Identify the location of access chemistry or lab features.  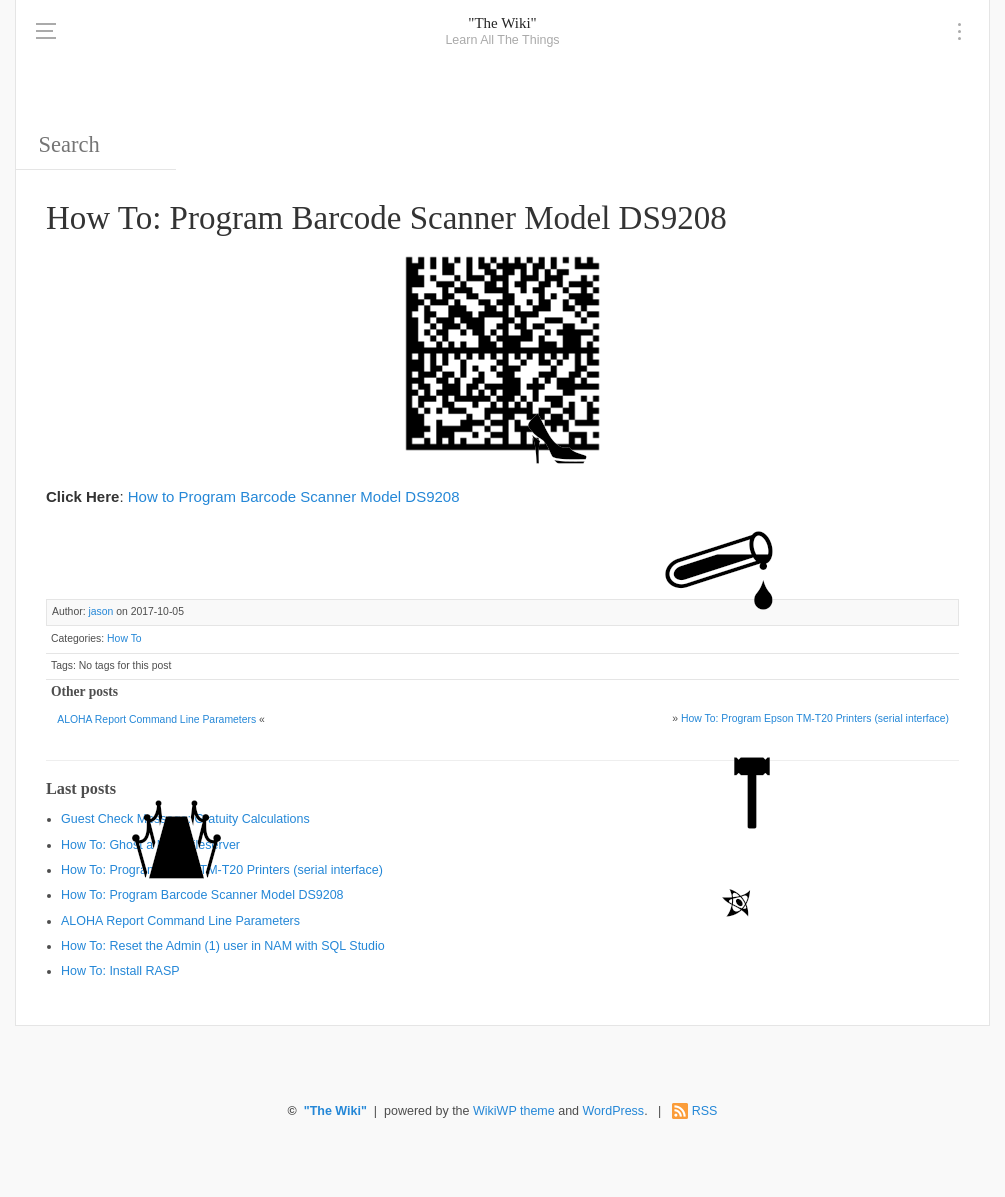
(718, 573).